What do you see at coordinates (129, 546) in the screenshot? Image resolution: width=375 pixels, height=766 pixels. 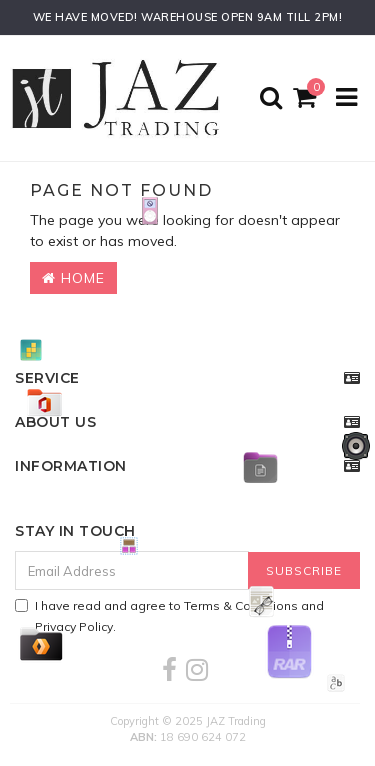 I see `select all items in the current view` at bounding box center [129, 546].